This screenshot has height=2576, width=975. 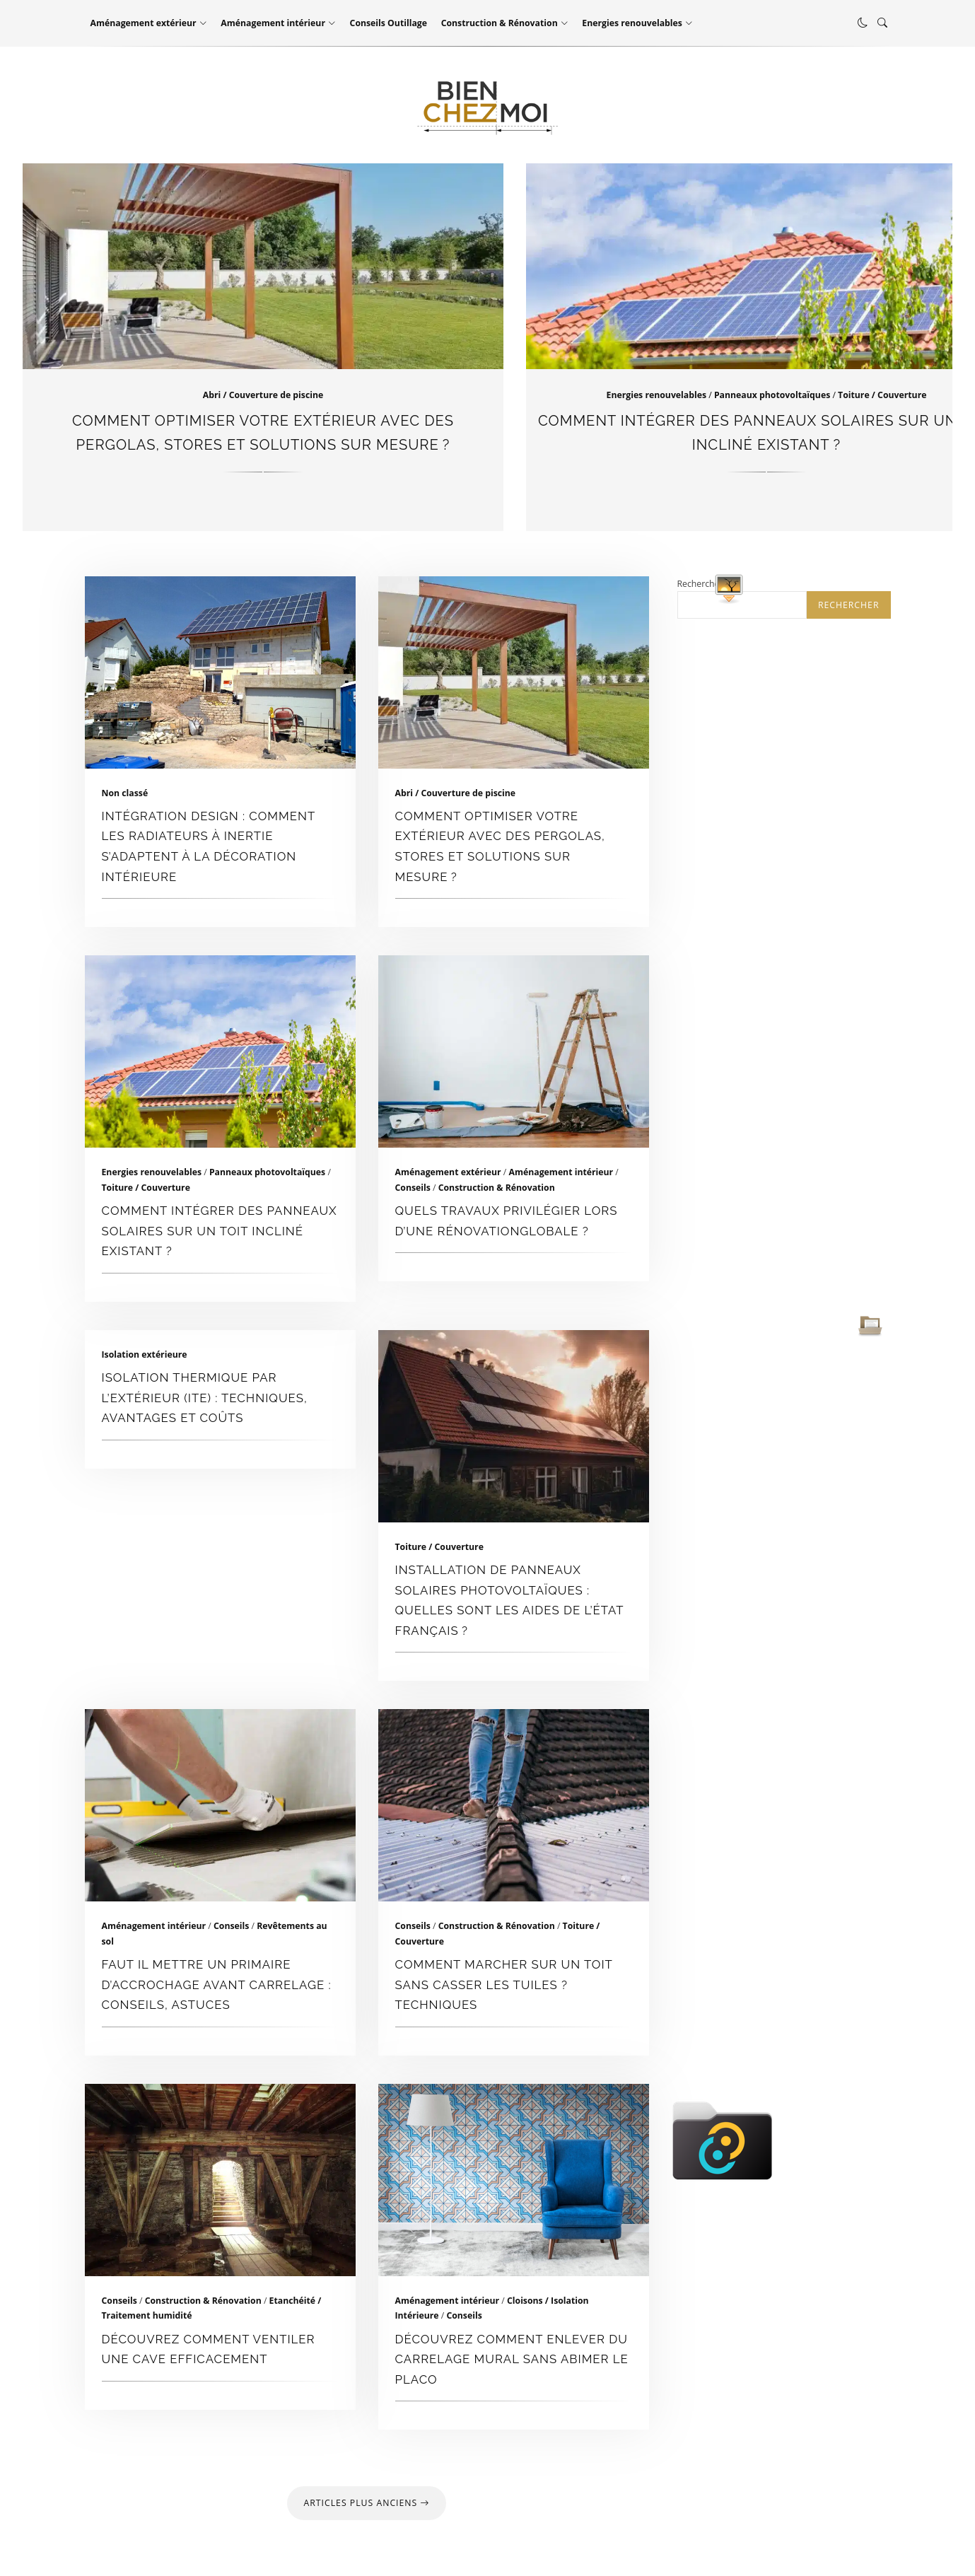 What do you see at coordinates (729, 588) in the screenshot?
I see `insert an image into the document` at bounding box center [729, 588].